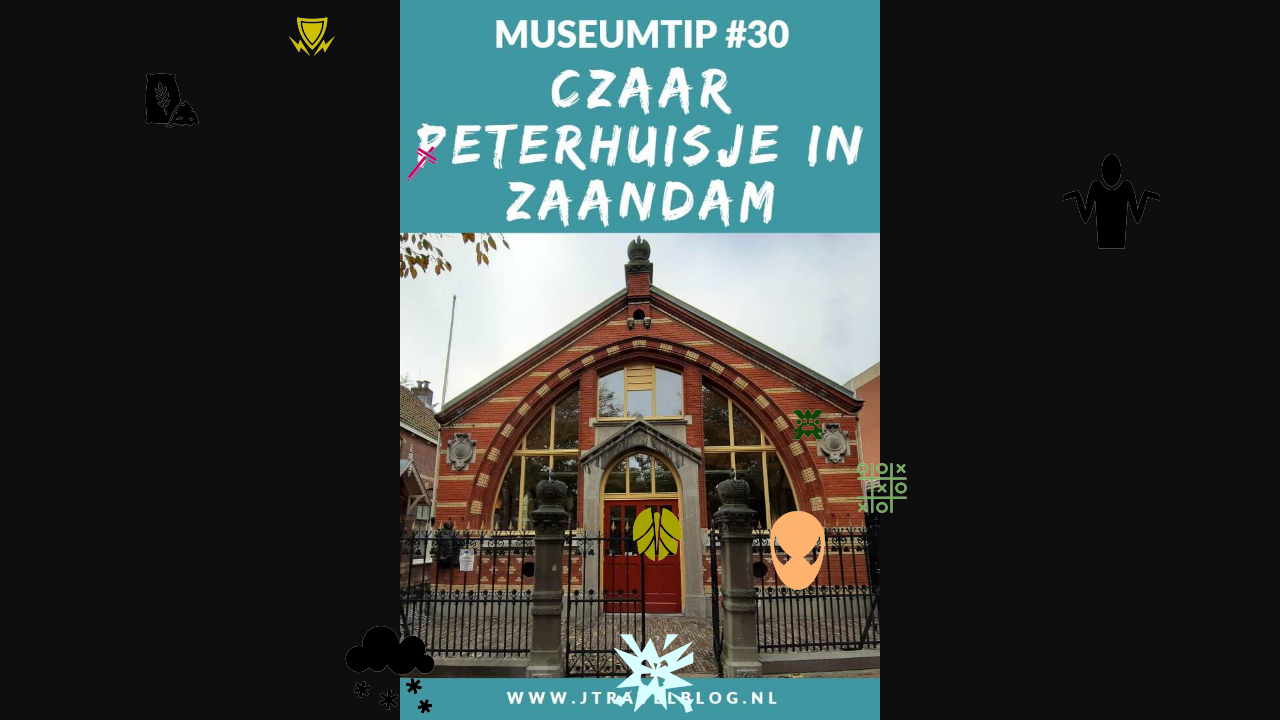  What do you see at coordinates (172, 100) in the screenshot?
I see `indicates grain or wheat ingredient` at bounding box center [172, 100].